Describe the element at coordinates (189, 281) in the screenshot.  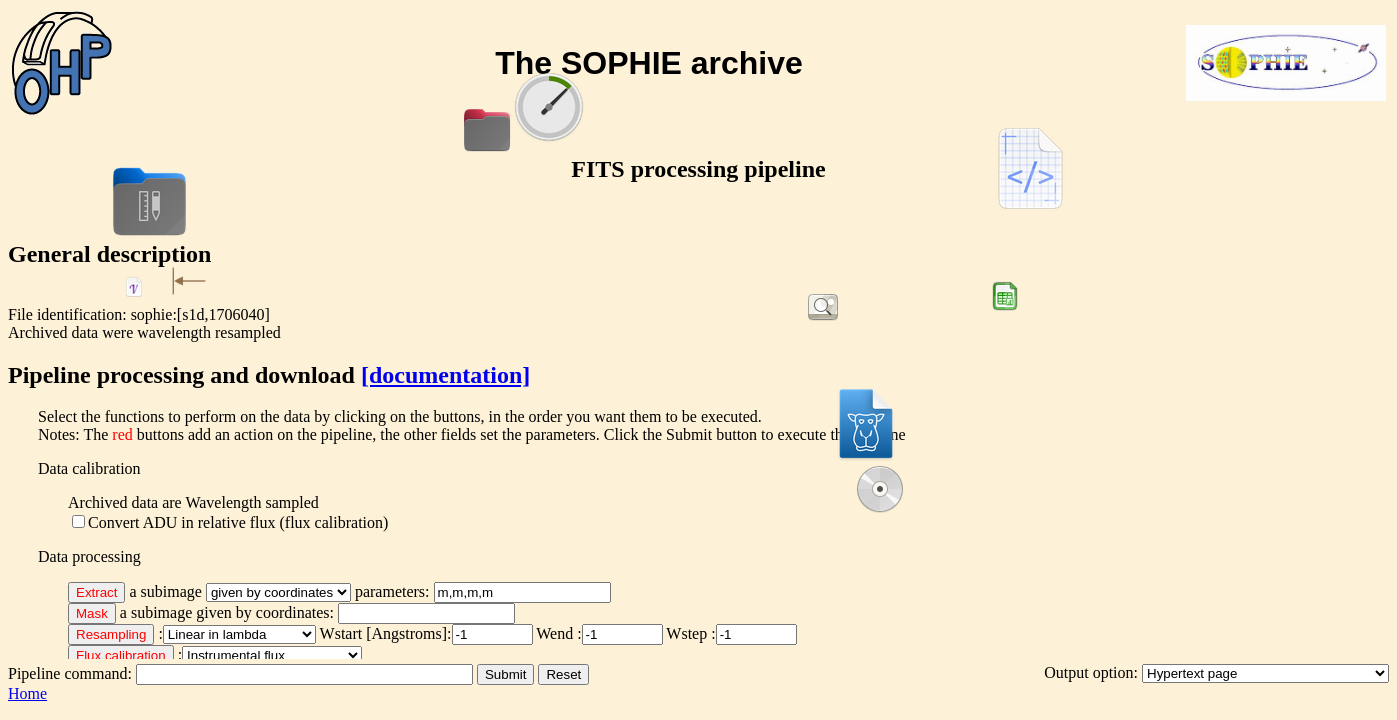
I see `go to the first item in a list or sequence` at that location.